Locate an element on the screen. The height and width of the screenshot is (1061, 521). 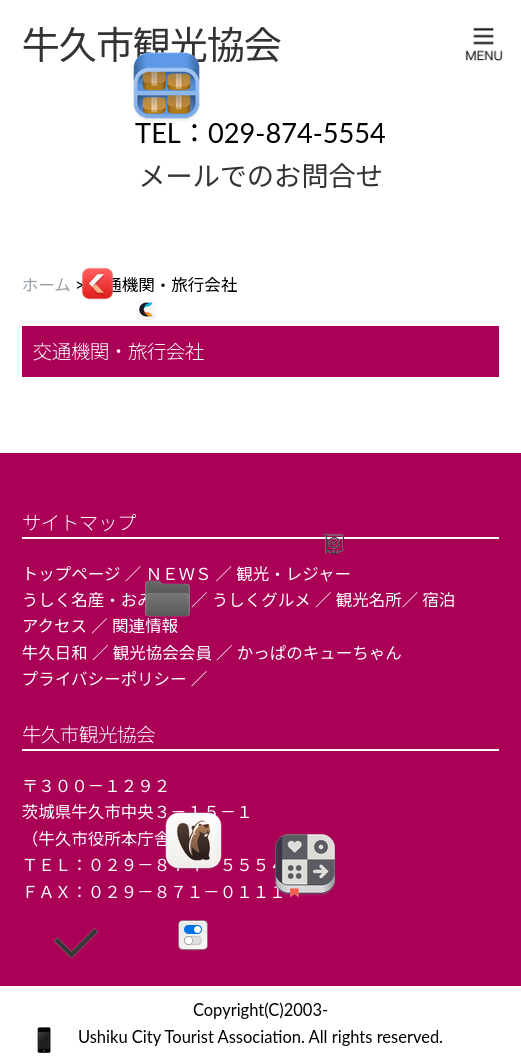
open system tweaks or customization settings is located at coordinates (193, 935).